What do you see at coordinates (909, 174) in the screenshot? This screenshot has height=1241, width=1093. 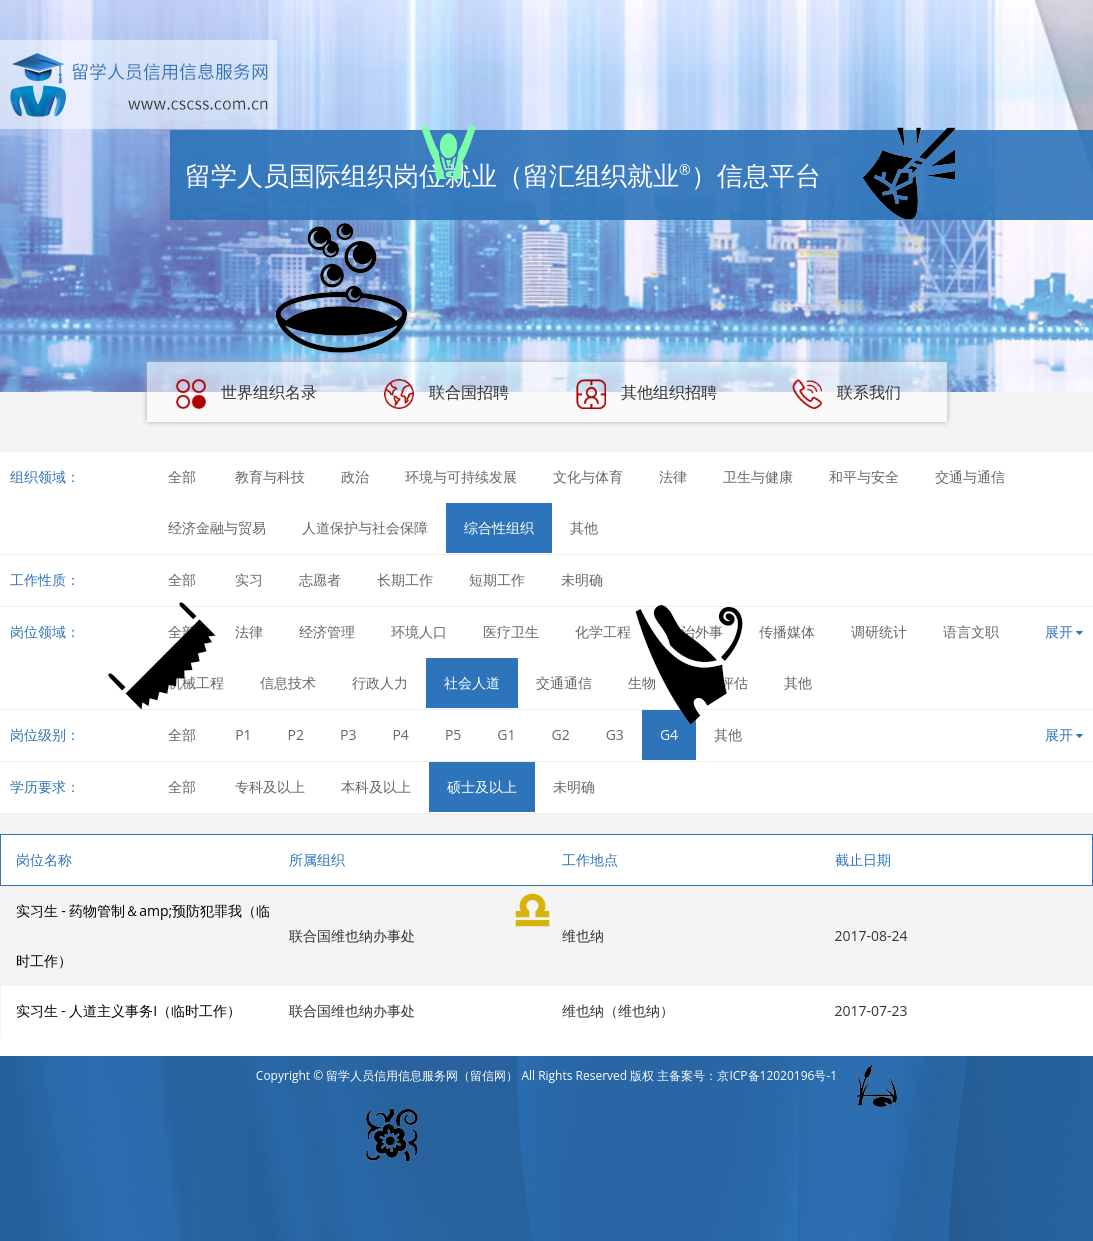 I see `indicates damage taken or shield breaking` at bounding box center [909, 174].